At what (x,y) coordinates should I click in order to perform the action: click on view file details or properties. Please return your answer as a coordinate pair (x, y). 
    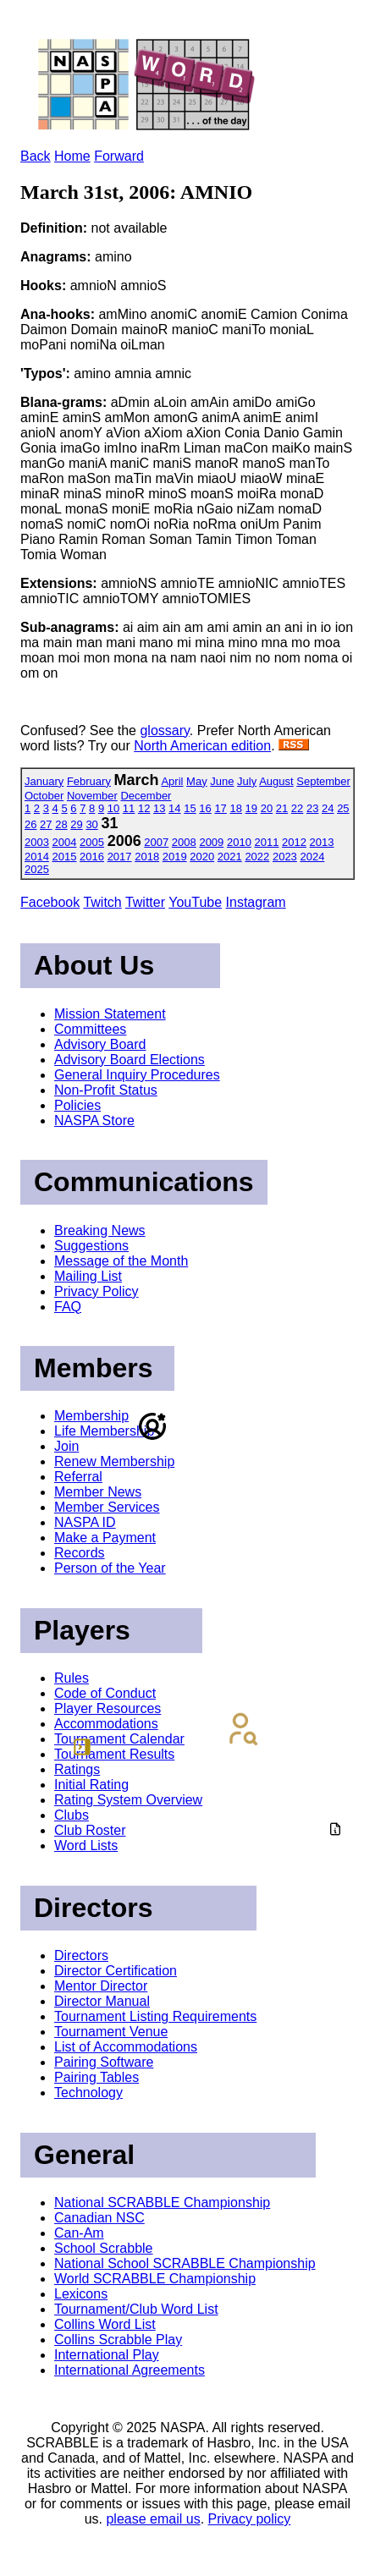
    Looking at the image, I should click on (335, 1829).